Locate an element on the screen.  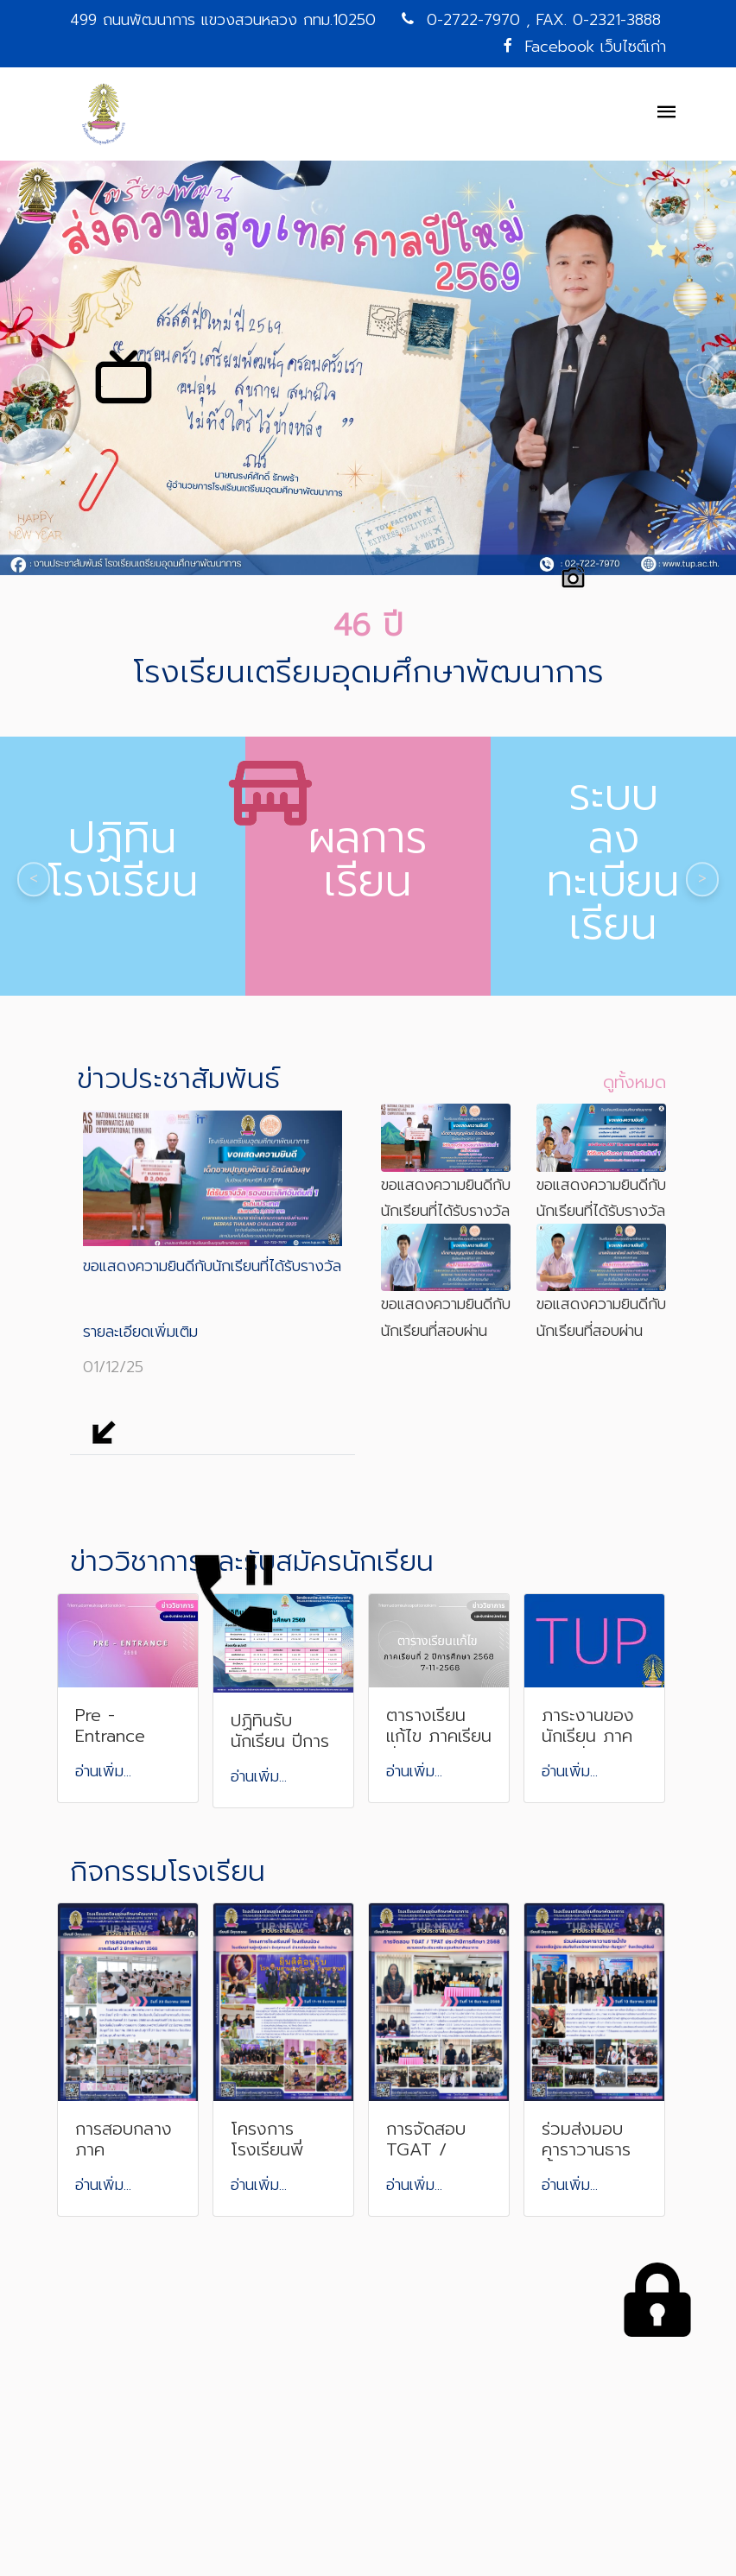
select off-road vehicle type is located at coordinates (270, 794).